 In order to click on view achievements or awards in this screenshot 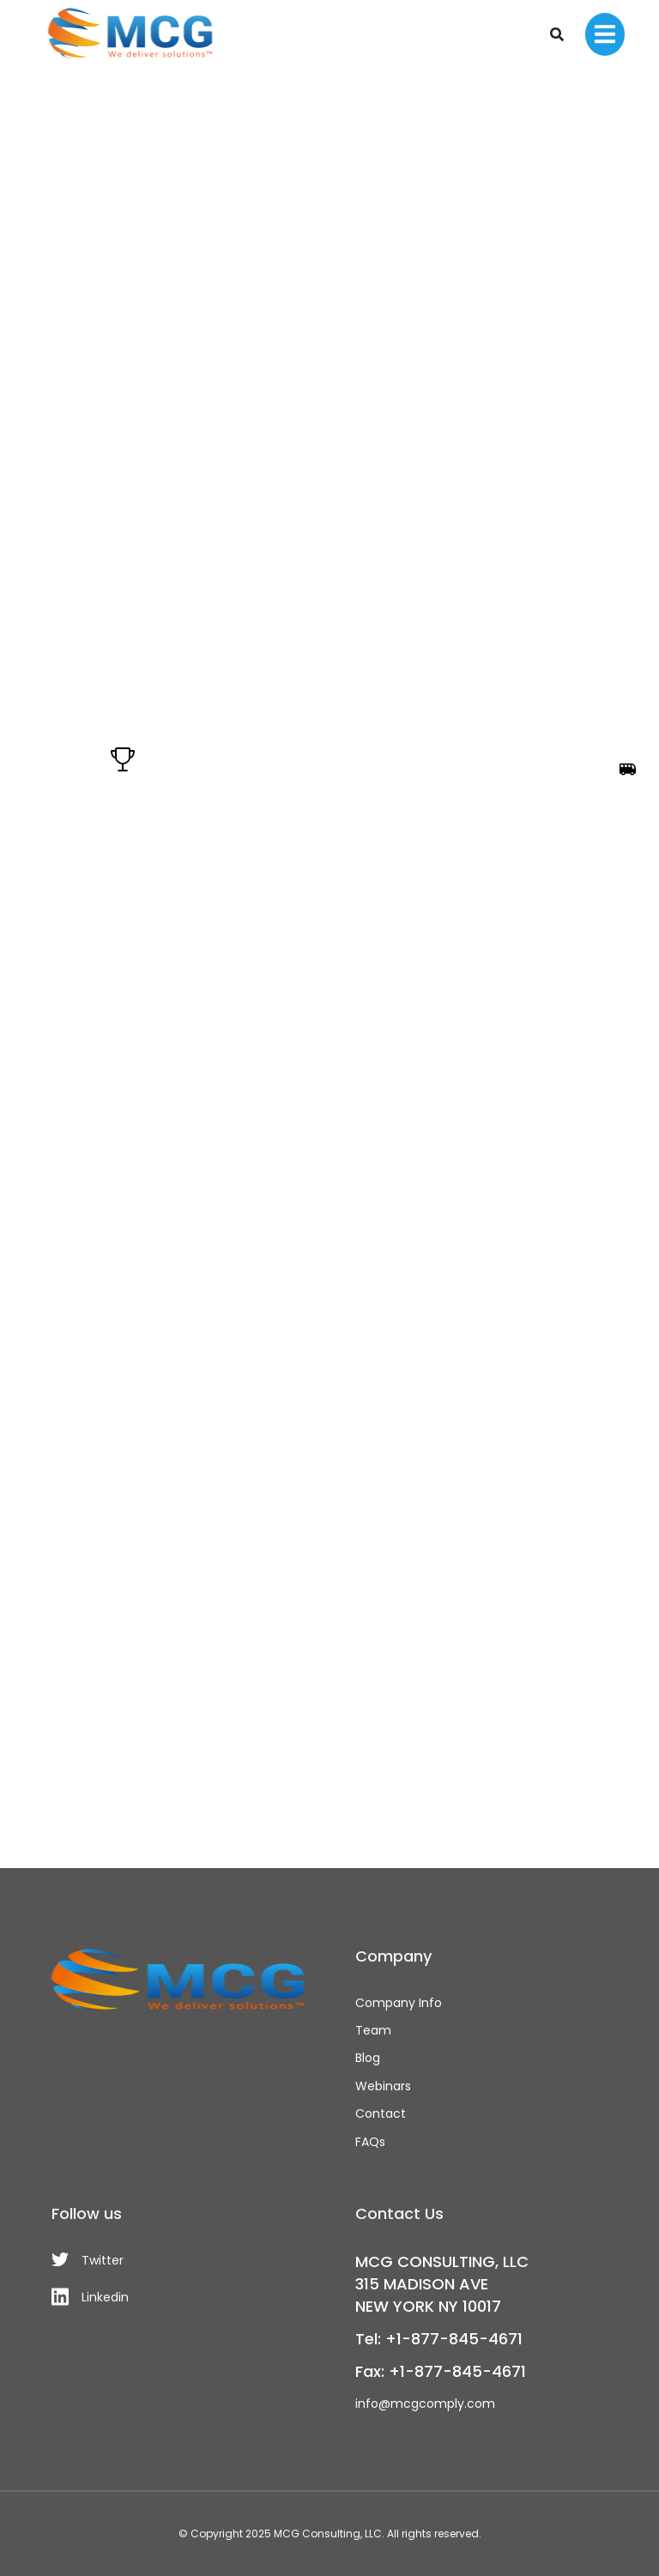, I will do `click(123, 759)`.